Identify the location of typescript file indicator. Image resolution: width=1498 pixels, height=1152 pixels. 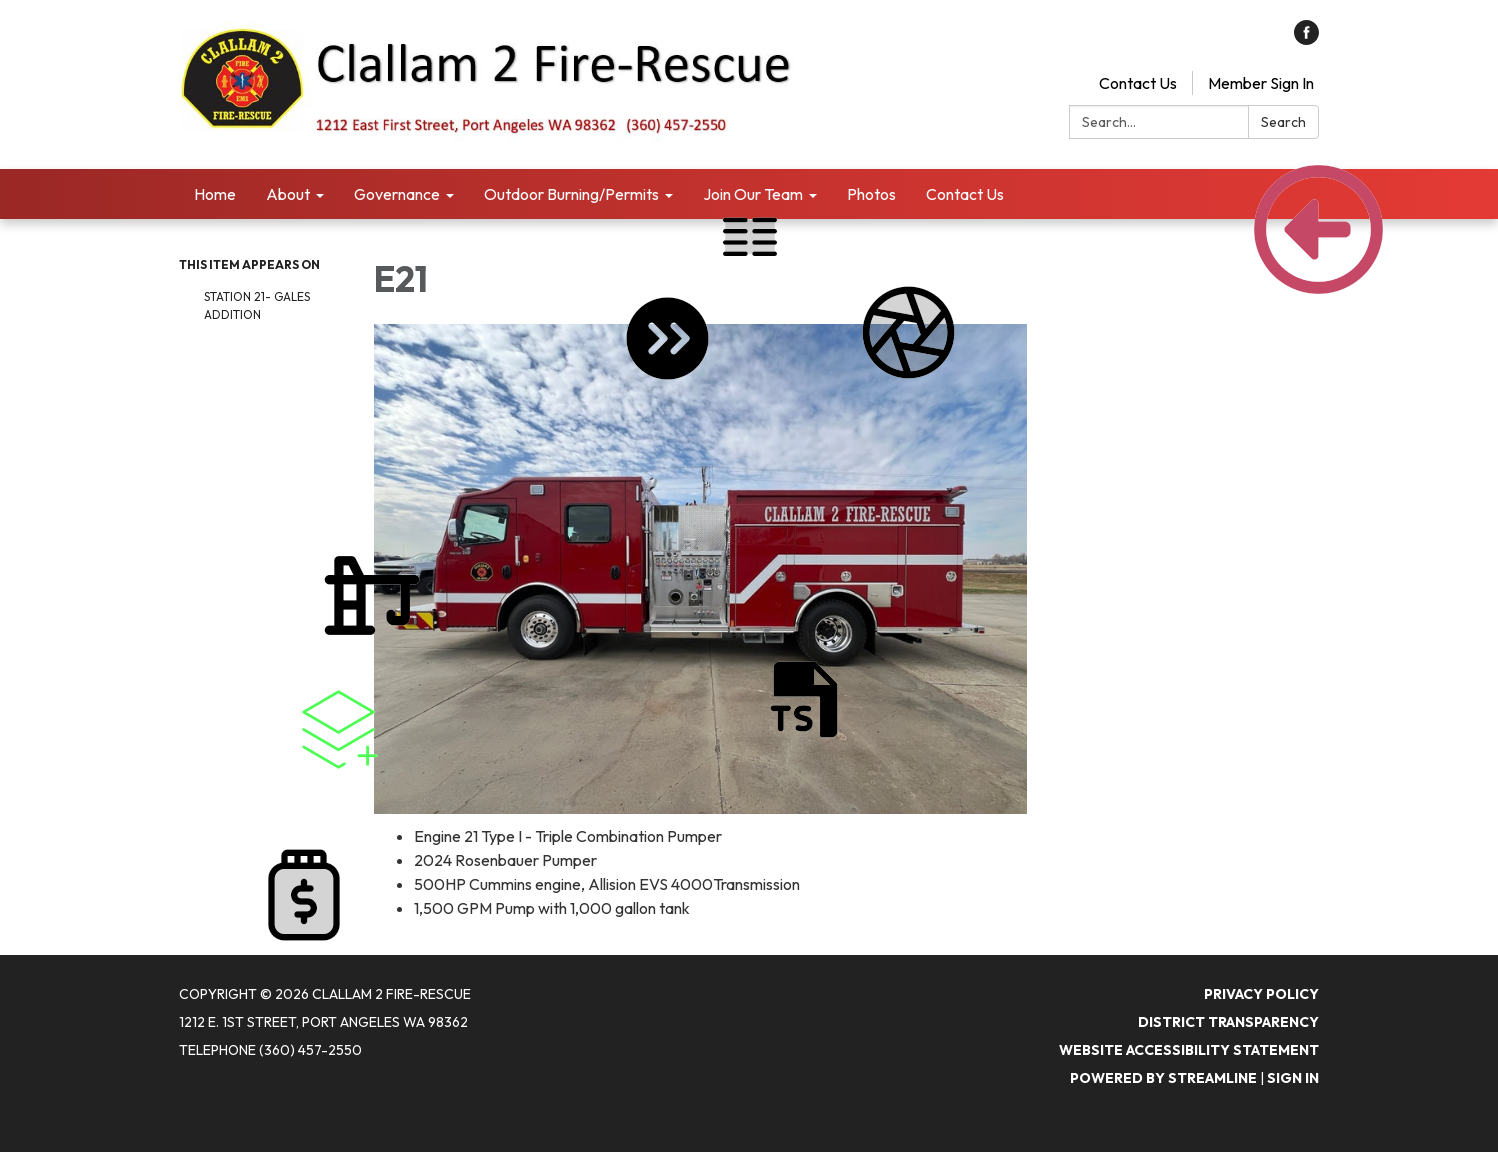
(805, 699).